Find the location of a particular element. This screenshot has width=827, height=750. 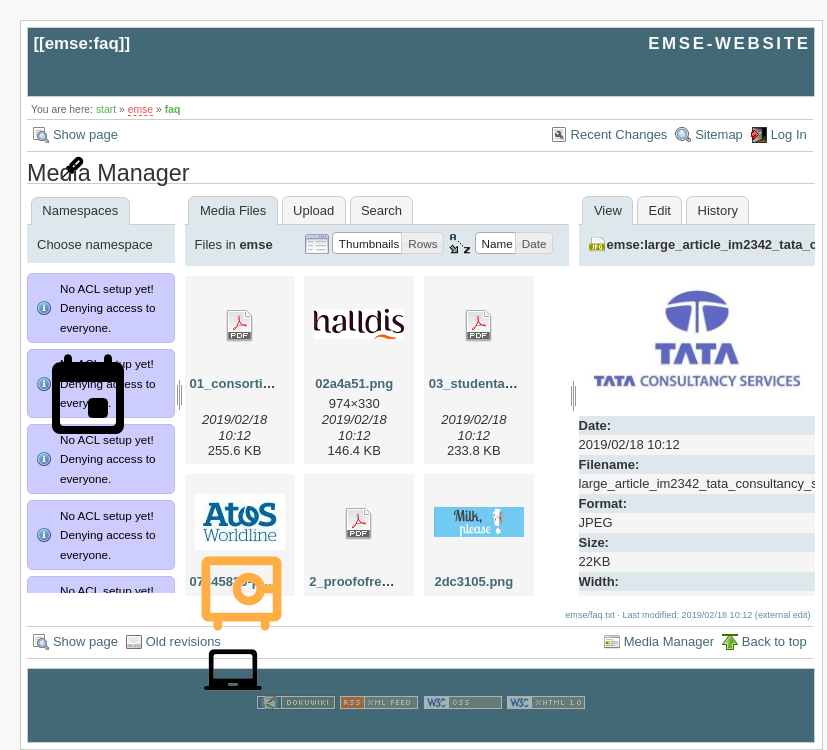

access settings or configuration options is located at coordinates (72, 168).